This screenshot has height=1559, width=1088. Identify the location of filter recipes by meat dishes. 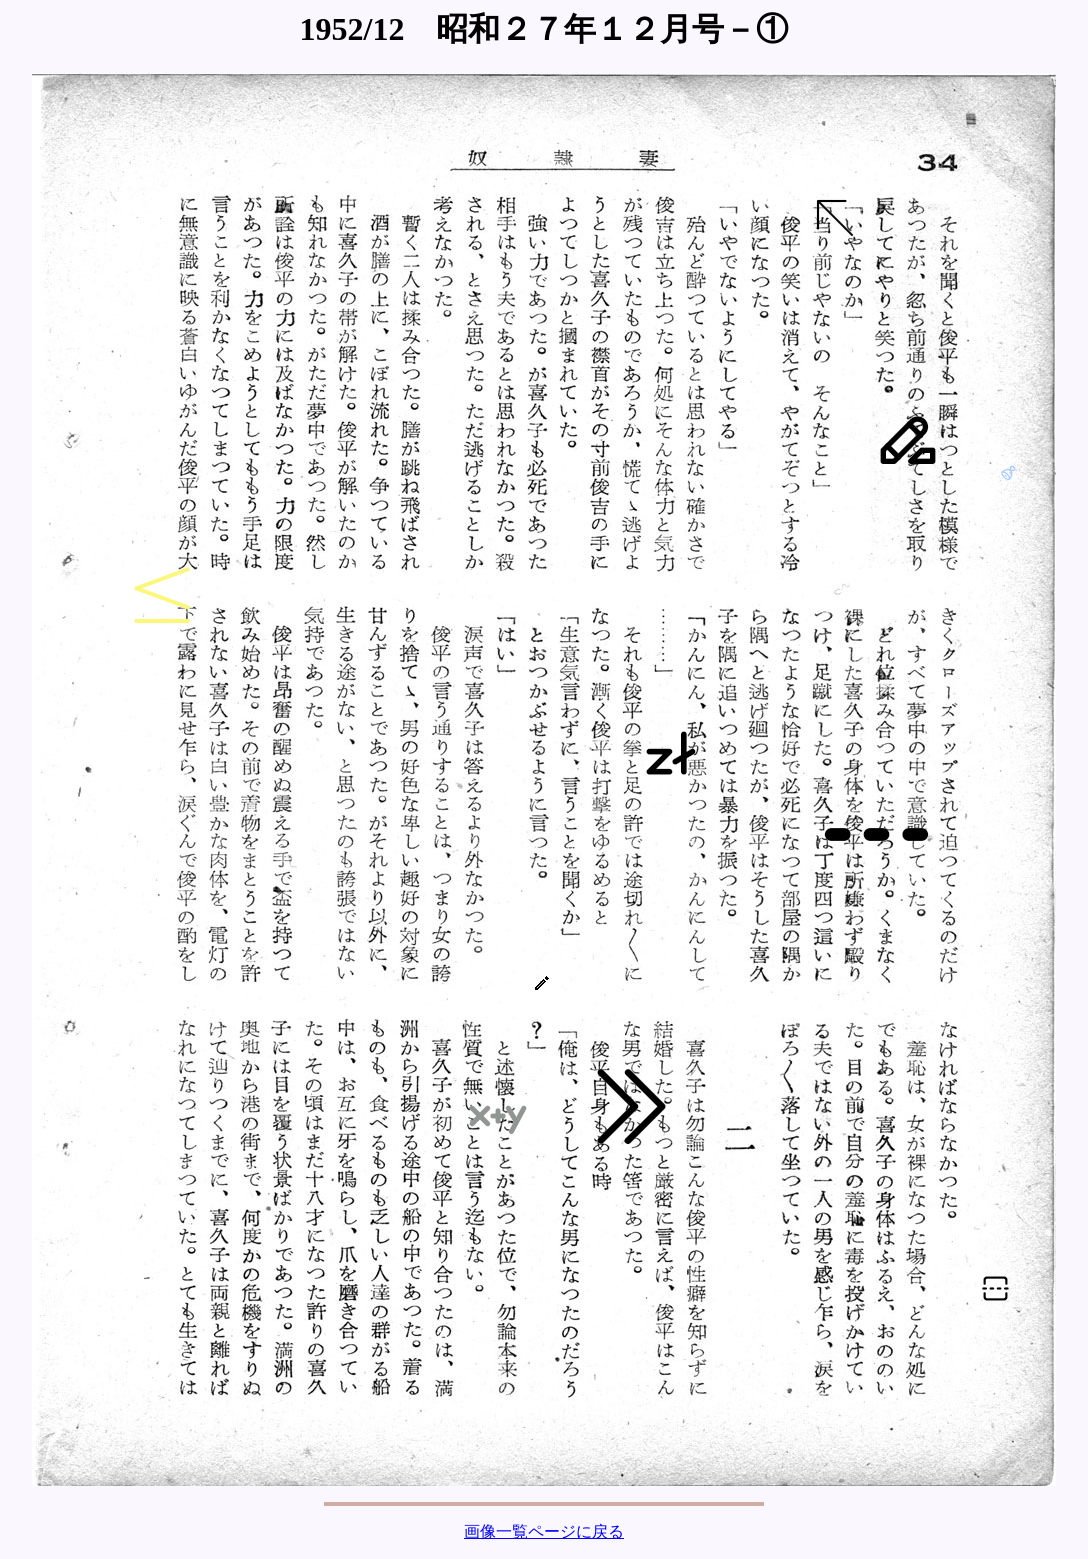
(1008, 472).